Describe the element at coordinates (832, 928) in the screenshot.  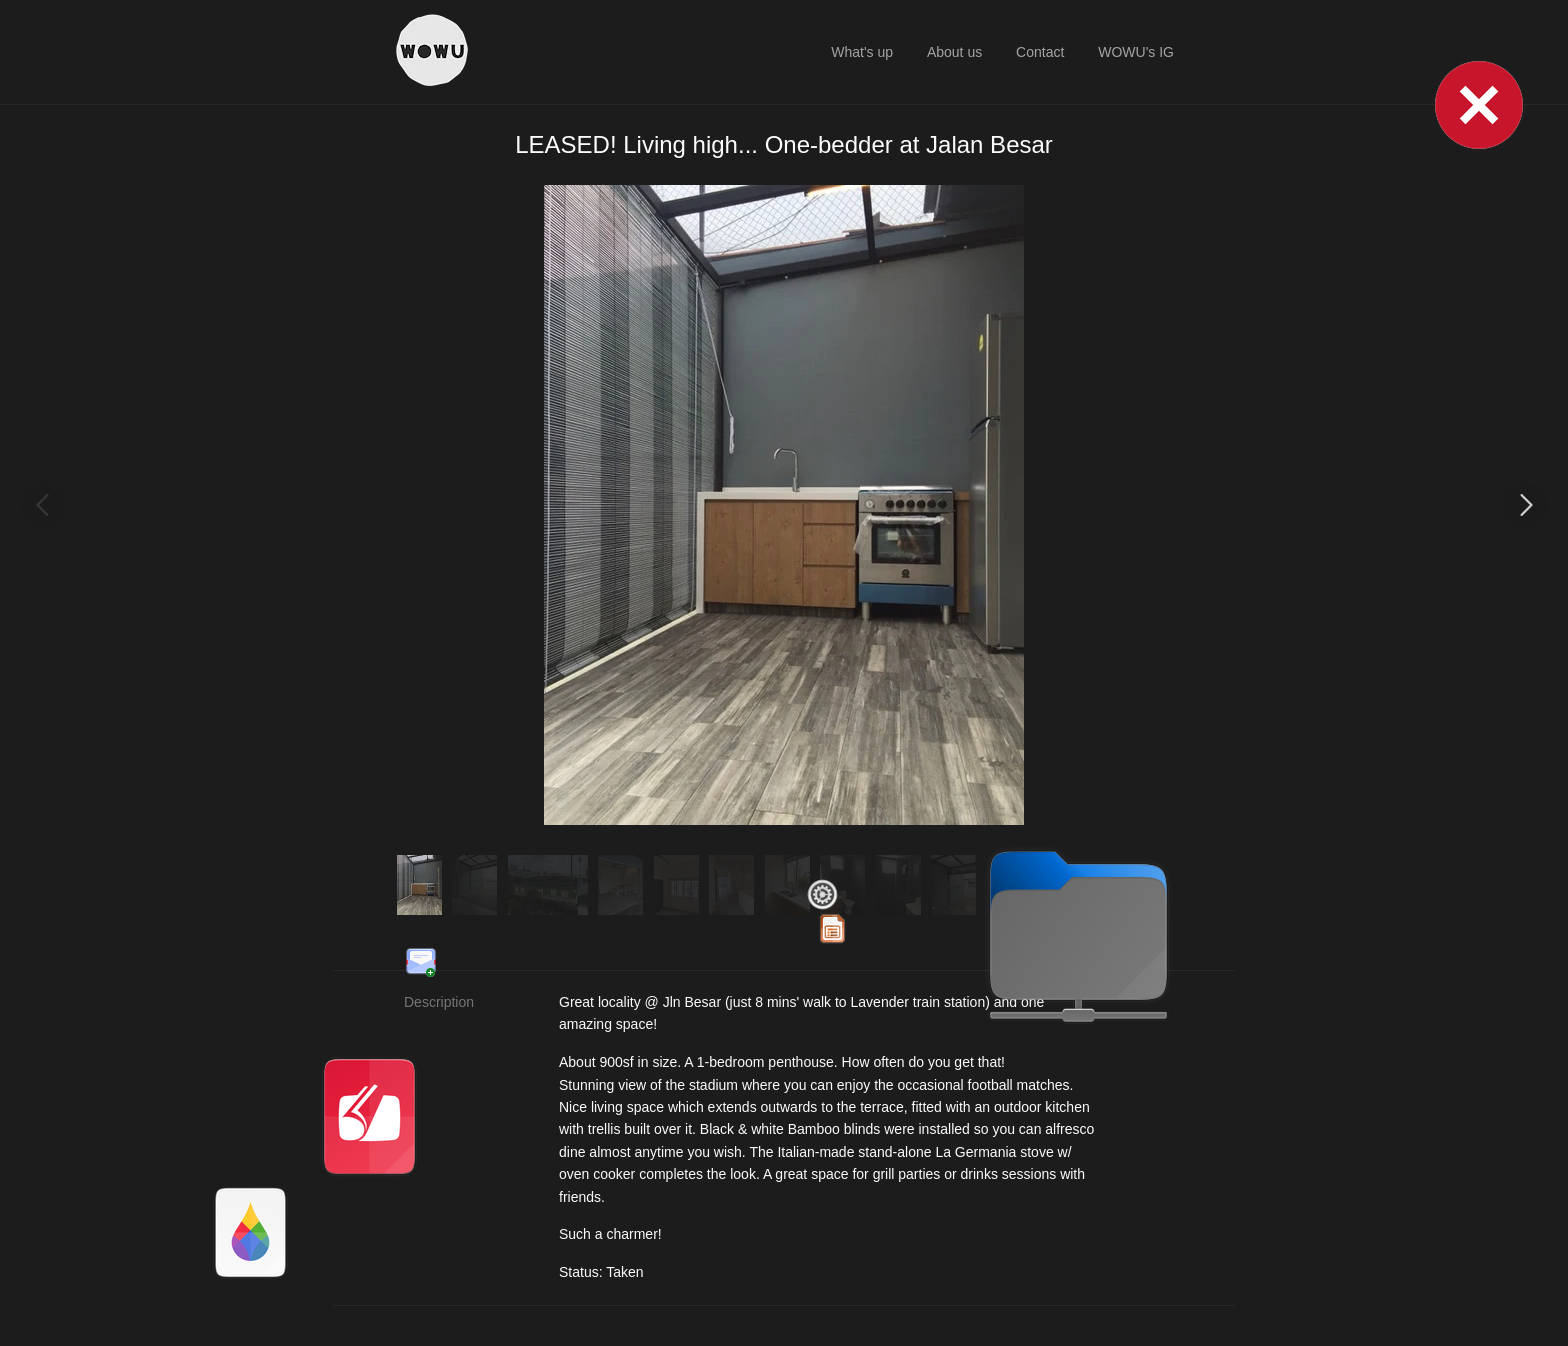
I see `open a presentation file` at that location.